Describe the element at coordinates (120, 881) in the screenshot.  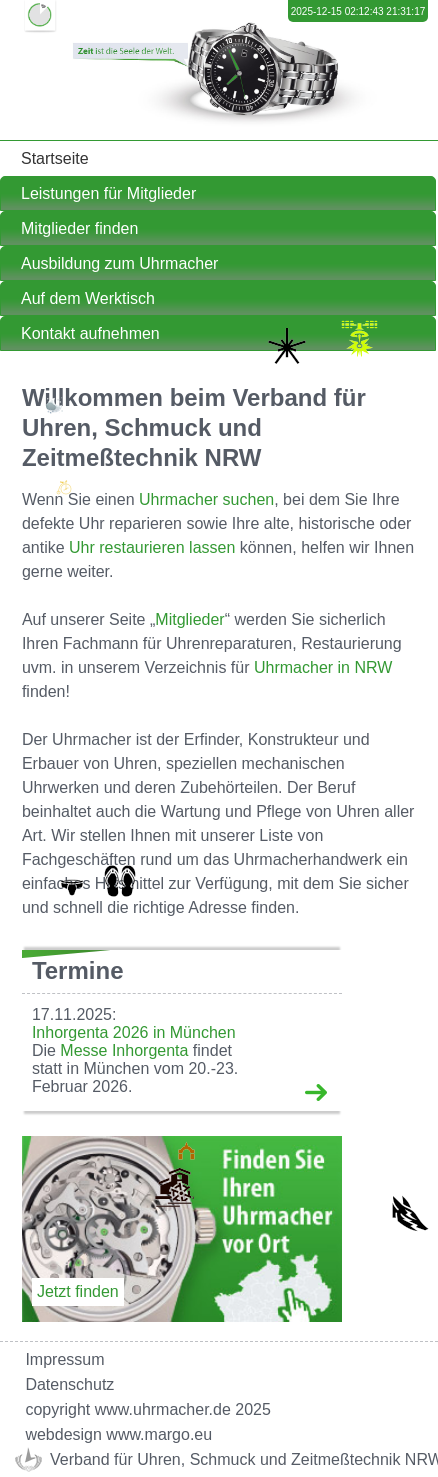
I see `browse beach or summer-related content` at that location.